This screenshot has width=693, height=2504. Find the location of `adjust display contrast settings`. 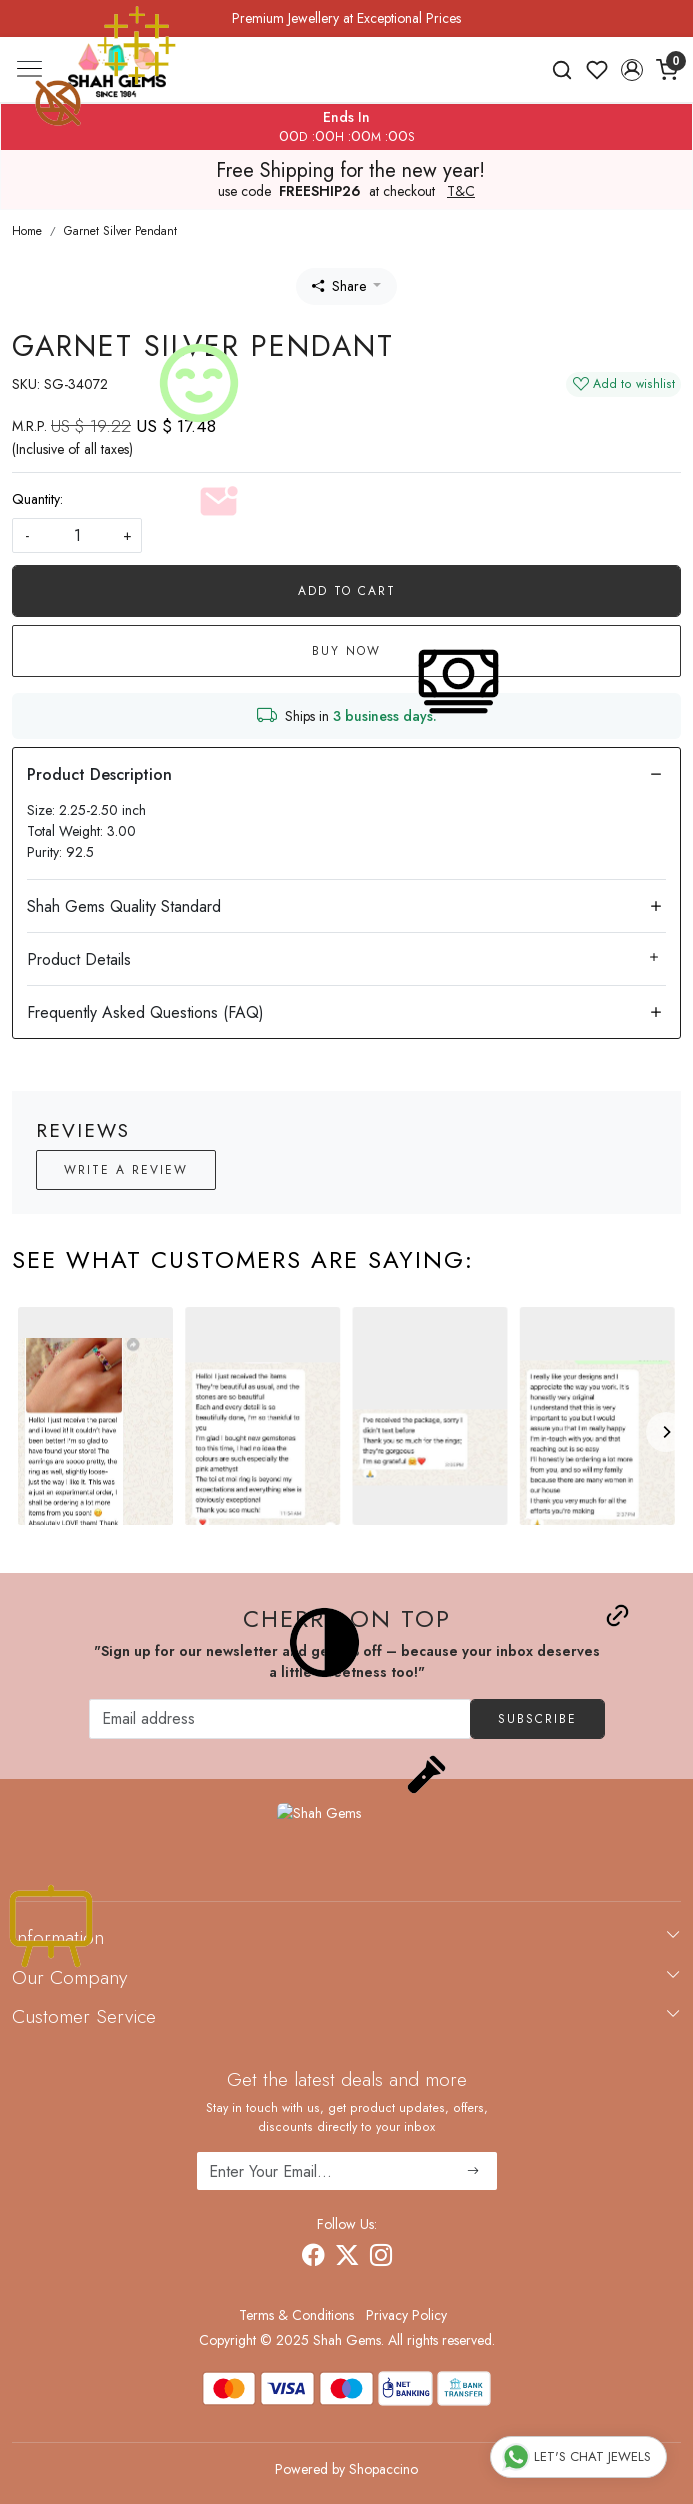

adjust display contrast settings is located at coordinates (324, 1642).